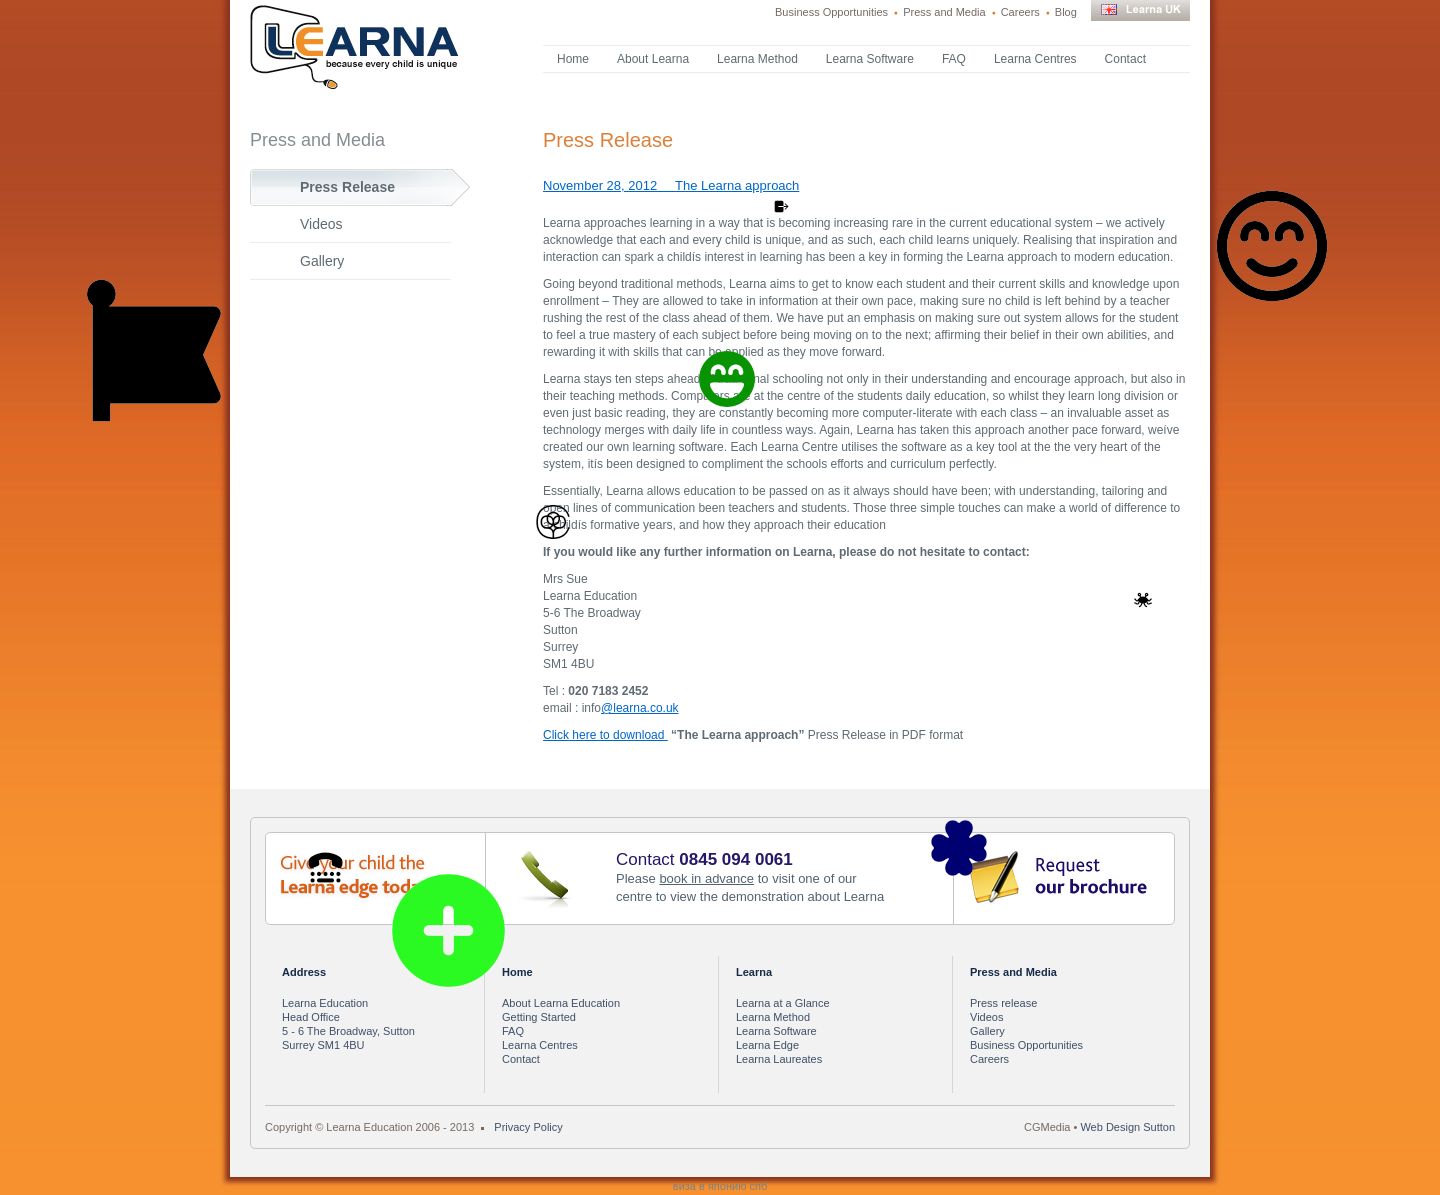 This screenshot has width=1440, height=1195. Describe the element at coordinates (448, 930) in the screenshot. I see `add a new item` at that location.